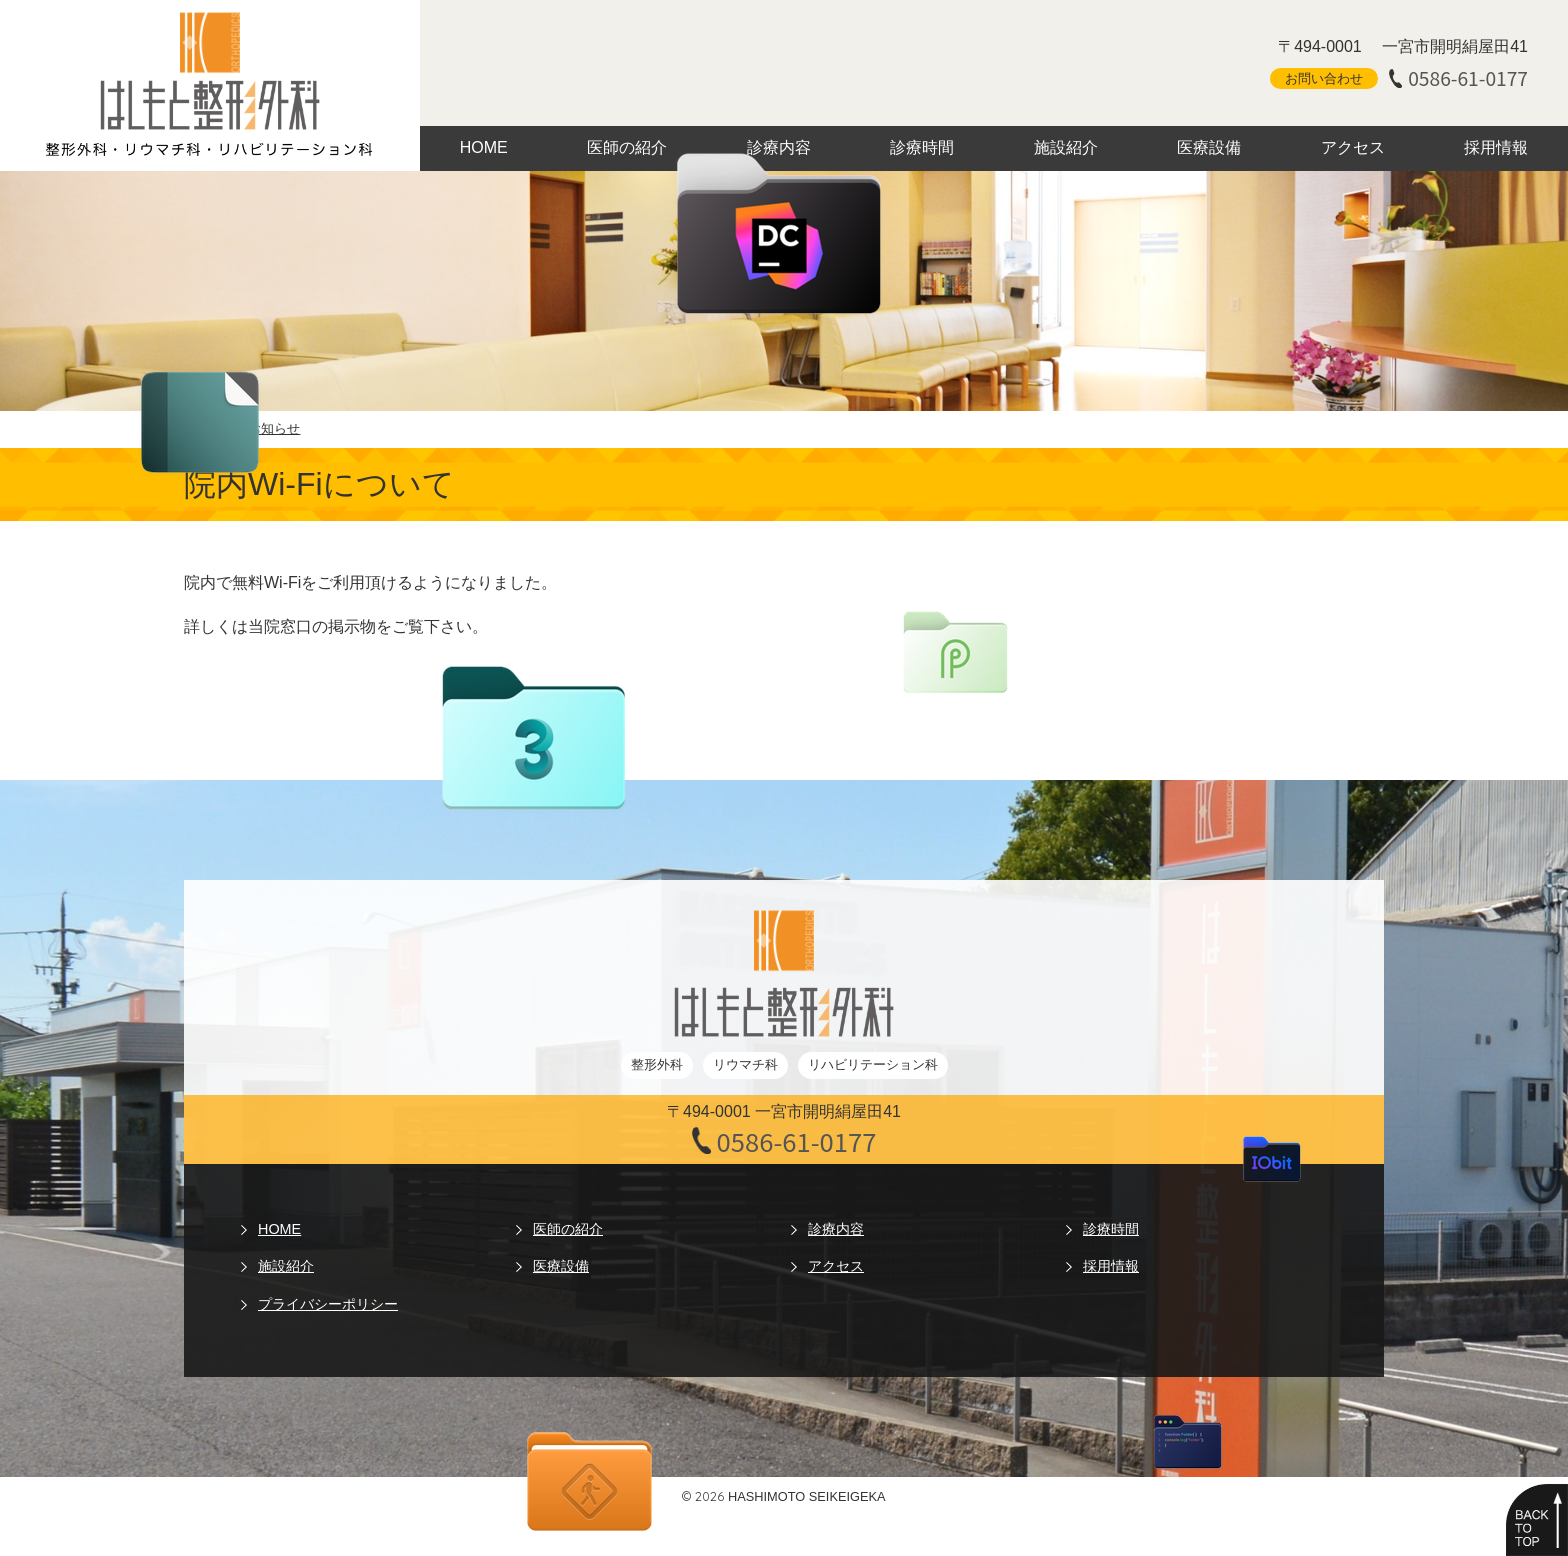  Describe the element at coordinates (533, 743) in the screenshot. I see `folder containing autodesk 3ds max project files` at that location.